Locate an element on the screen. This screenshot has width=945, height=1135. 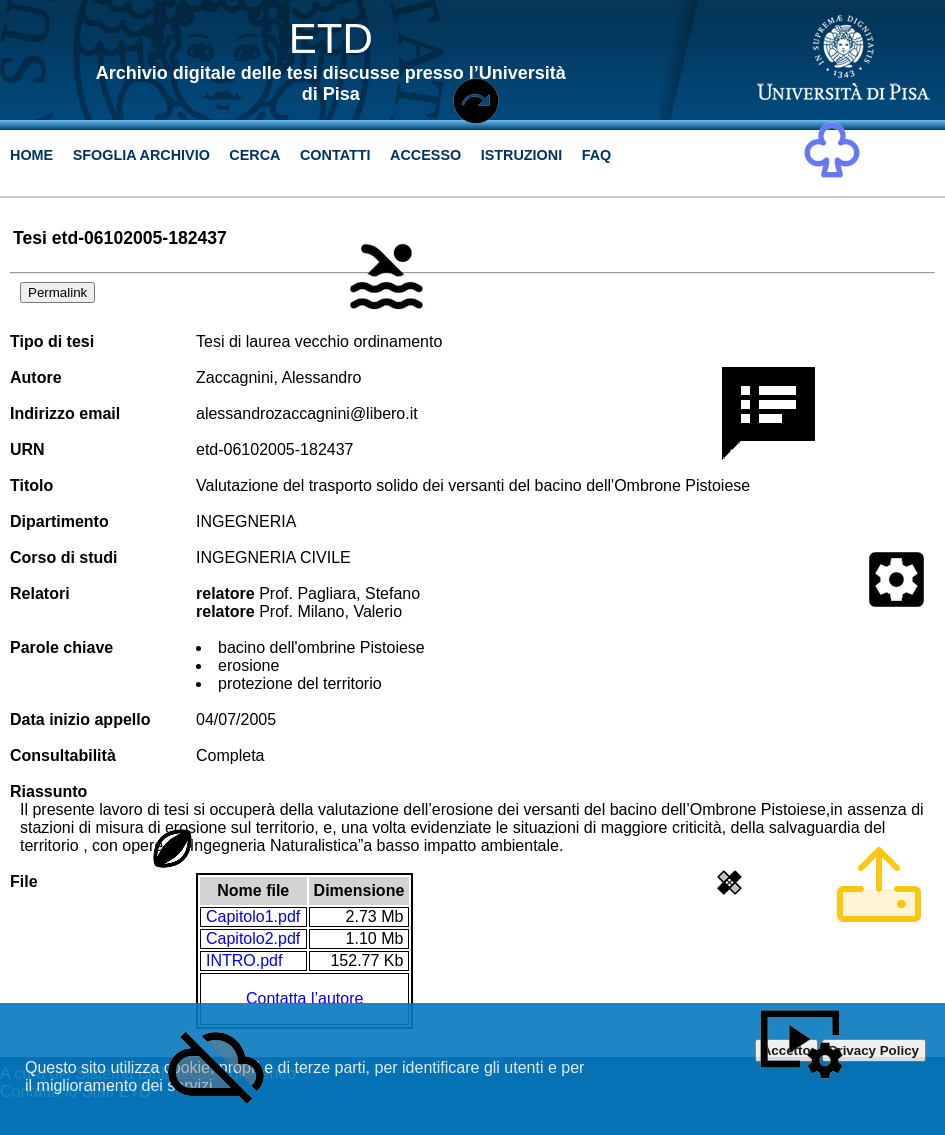
represents the clubs suit in a card game is located at coordinates (832, 150).